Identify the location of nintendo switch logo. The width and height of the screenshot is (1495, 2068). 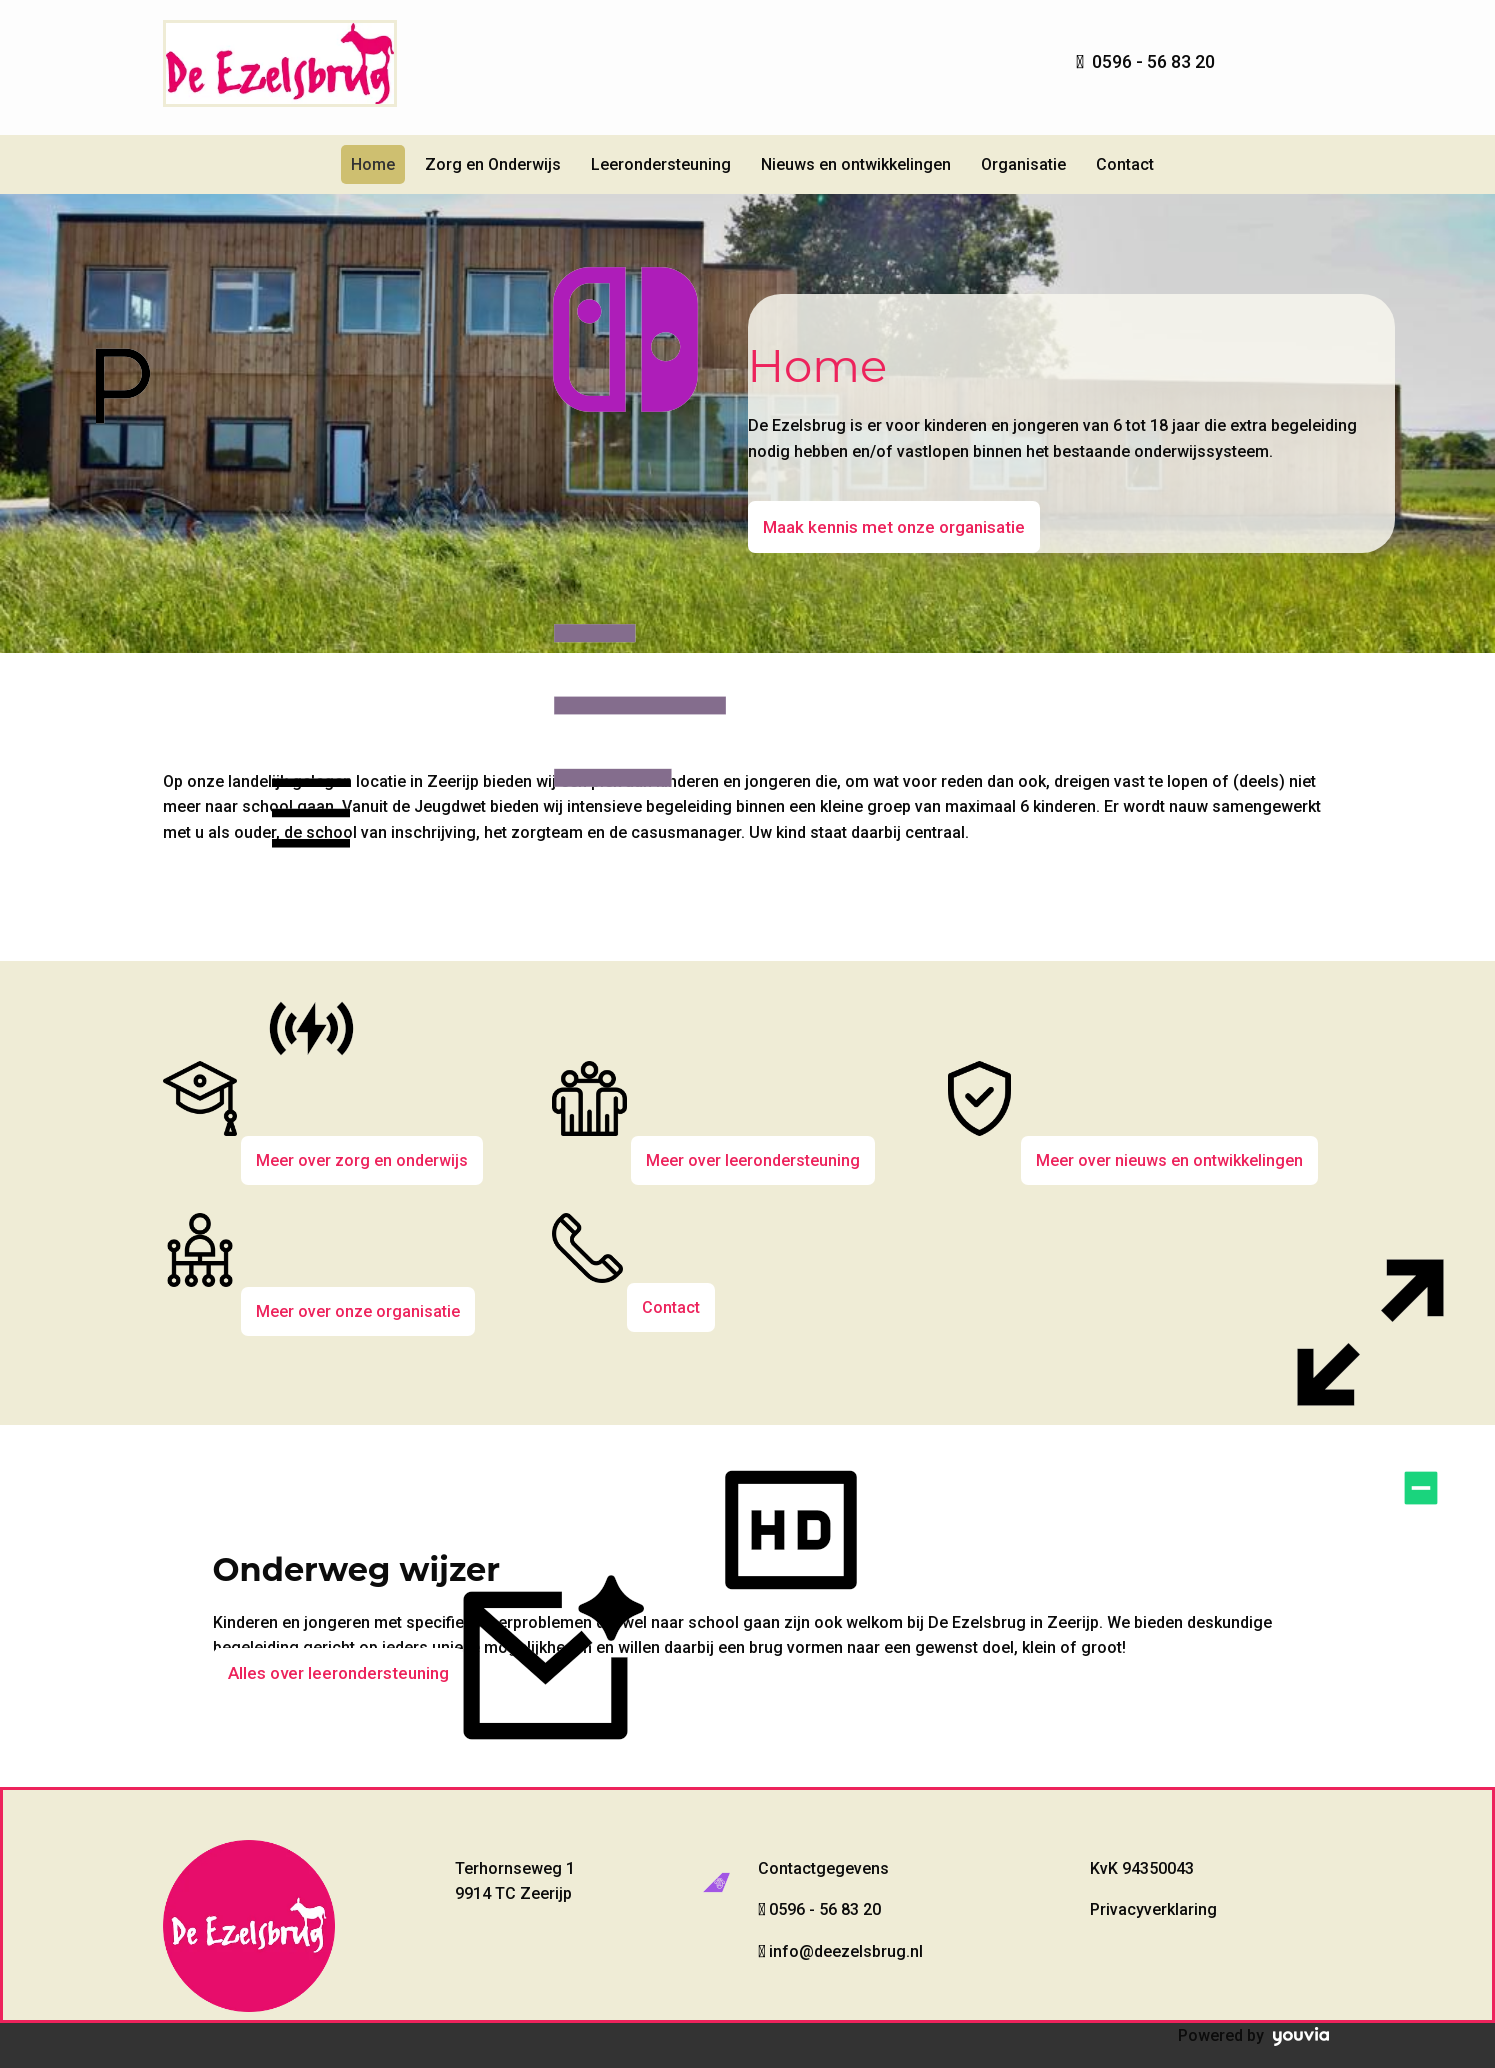
(625, 339).